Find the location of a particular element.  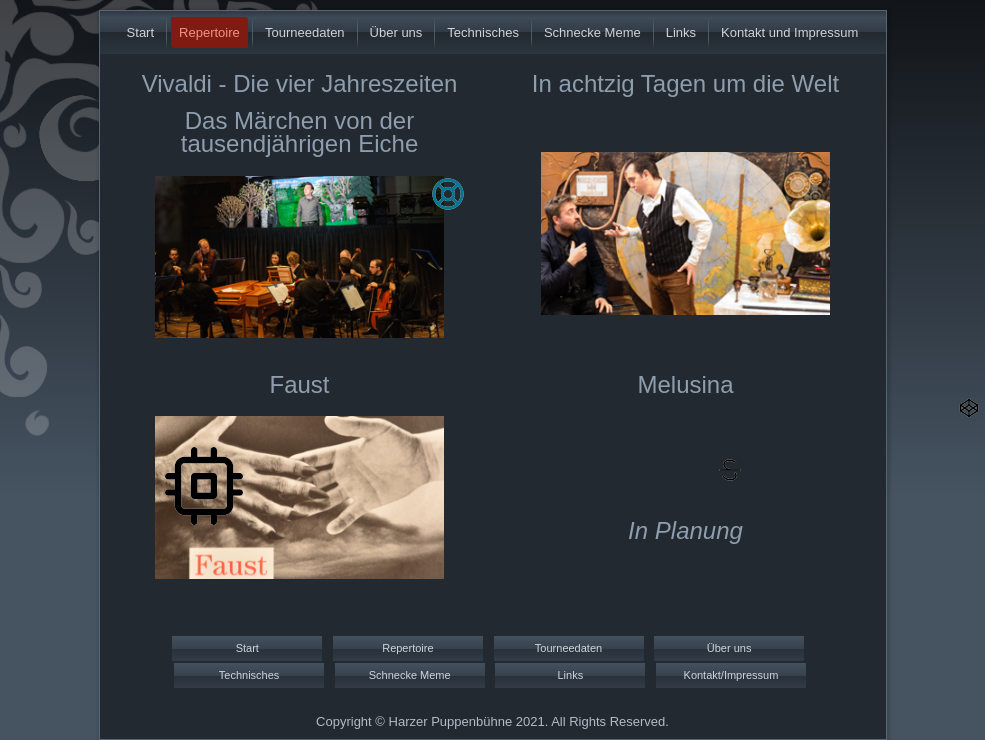

access help or support is located at coordinates (448, 194).